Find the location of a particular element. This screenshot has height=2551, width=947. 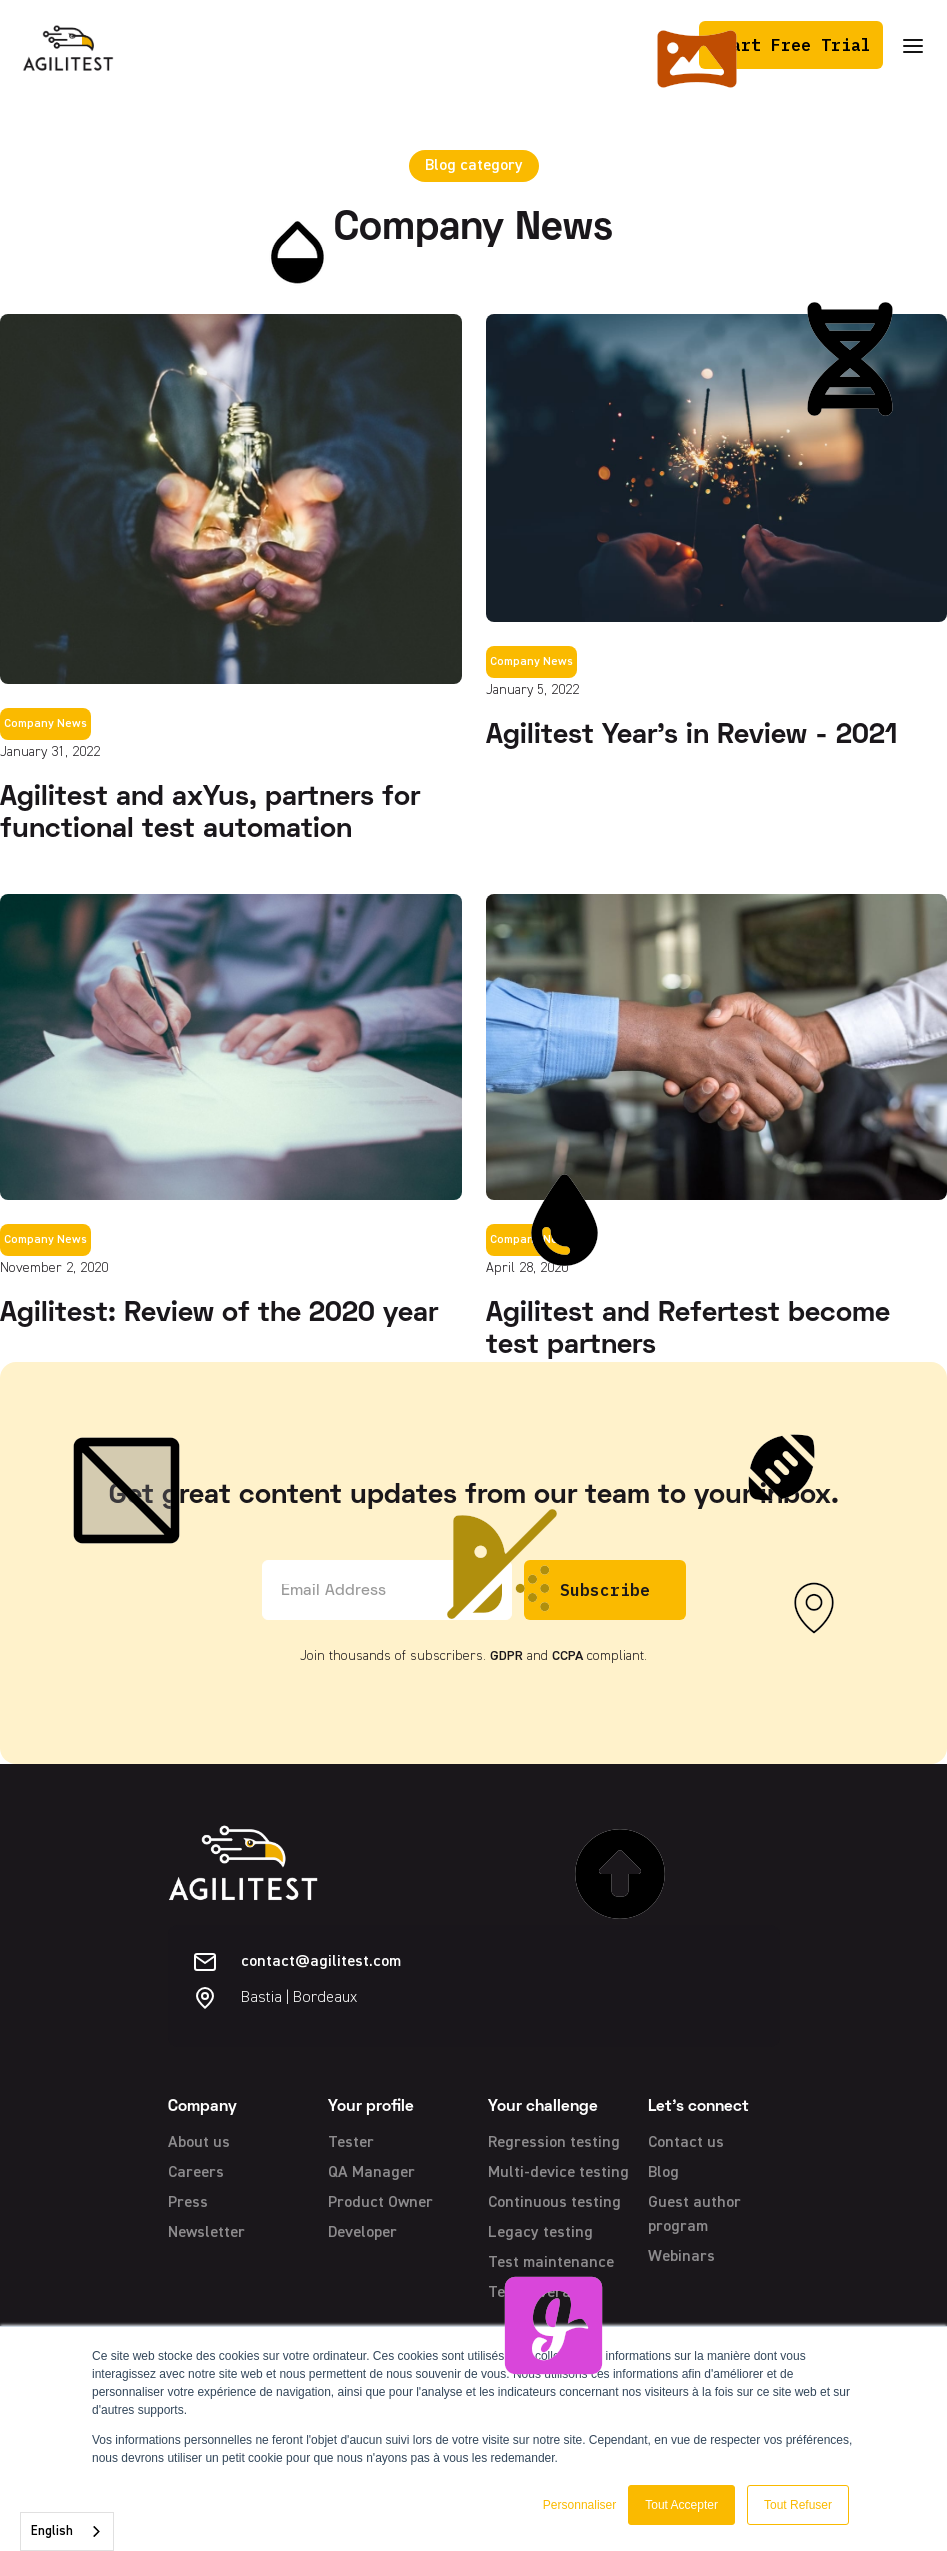

glide app logo is located at coordinates (553, 2325).